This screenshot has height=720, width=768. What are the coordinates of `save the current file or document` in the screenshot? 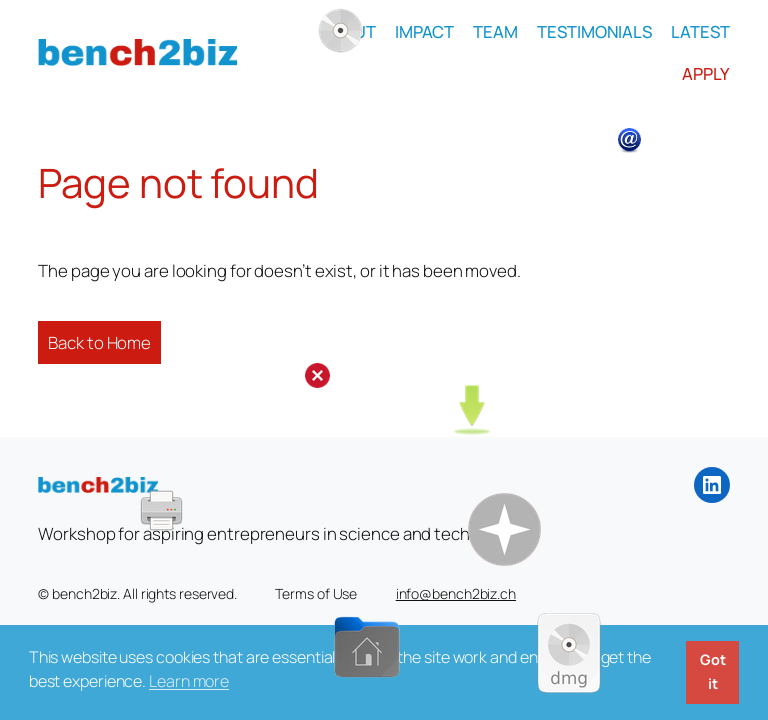 It's located at (472, 407).